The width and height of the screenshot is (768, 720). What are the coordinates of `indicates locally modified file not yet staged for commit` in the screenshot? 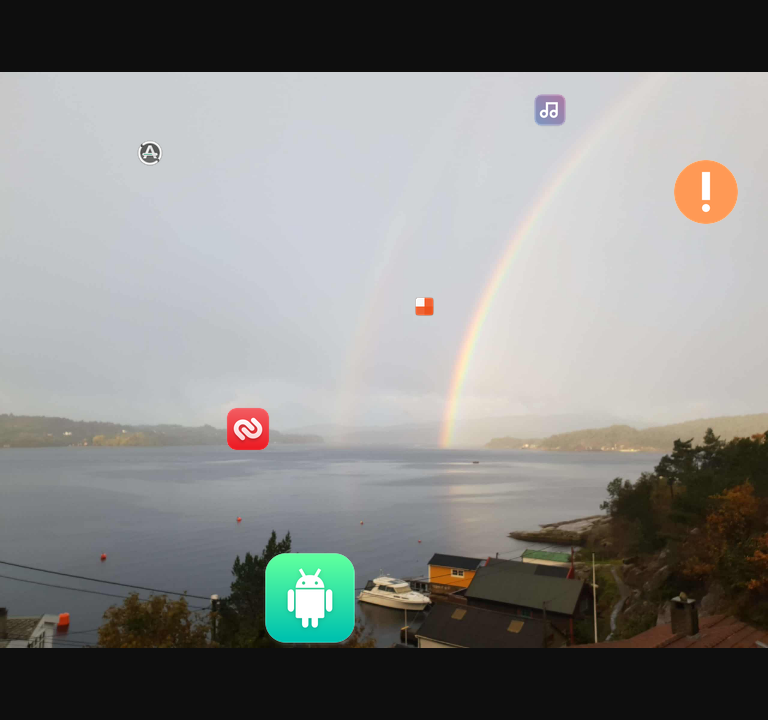 It's located at (706, 192).